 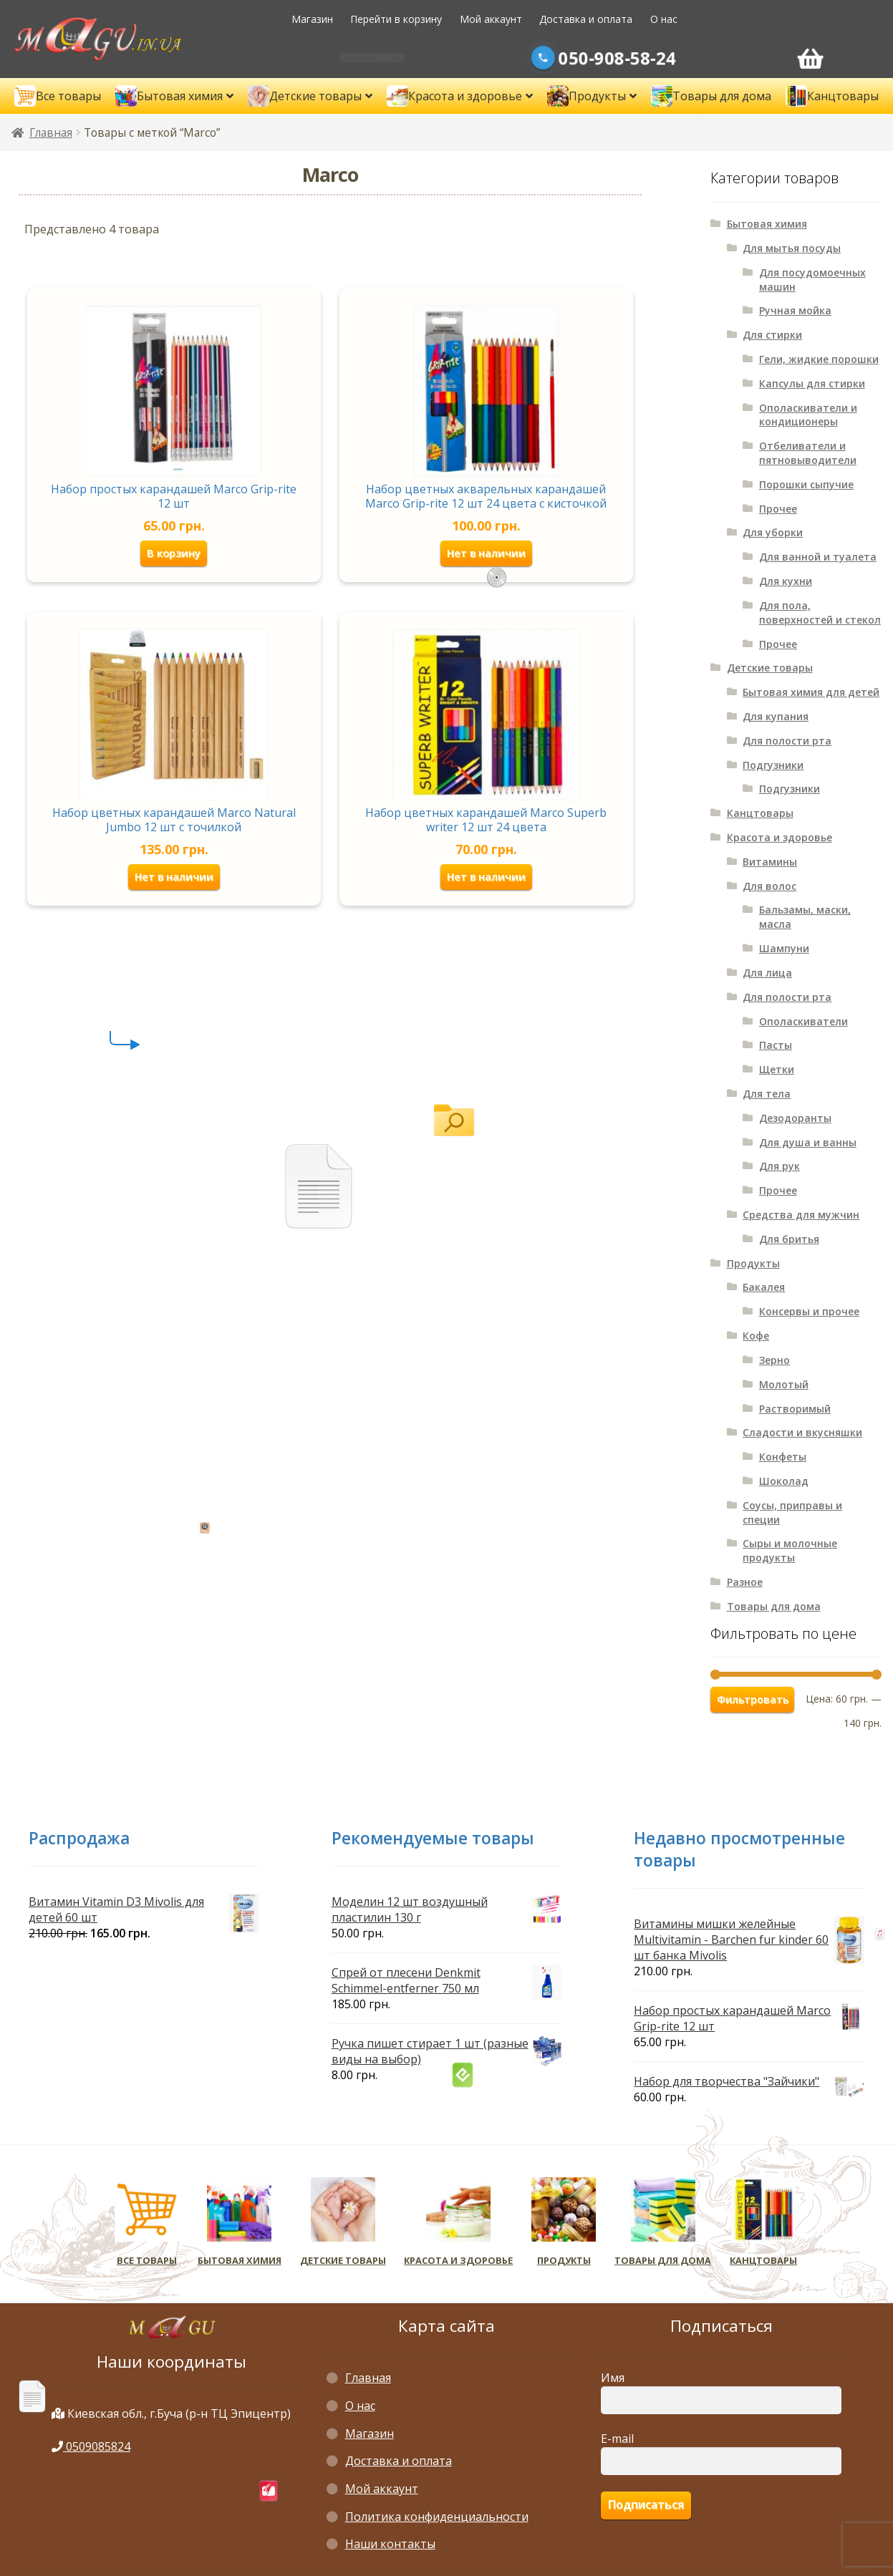 What do you see at coordinates (205, 1528) in the screenshot?
I see `resolving package dependencies` at bounding box center [205, 1528].